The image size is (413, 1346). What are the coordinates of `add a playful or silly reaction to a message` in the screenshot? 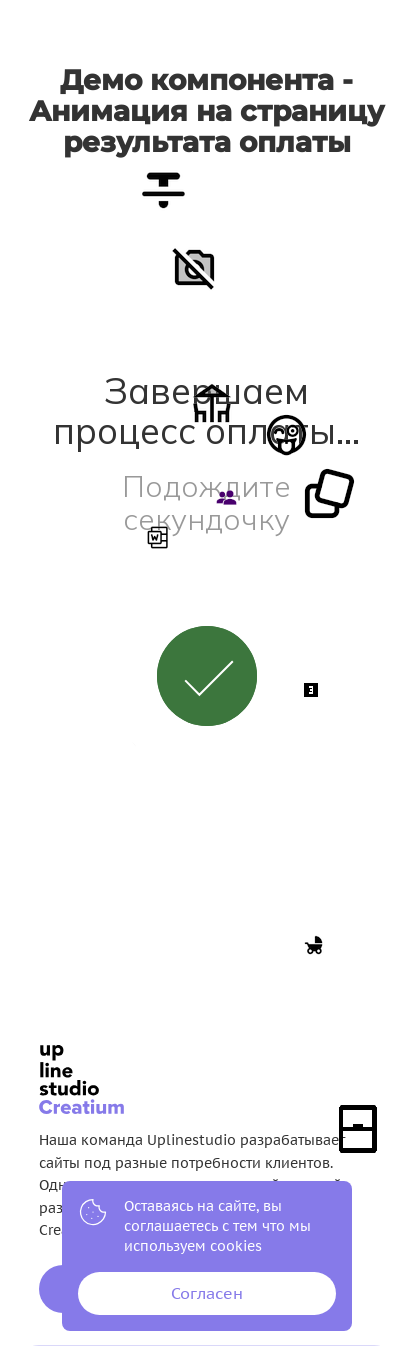 It's located at (286, 434).